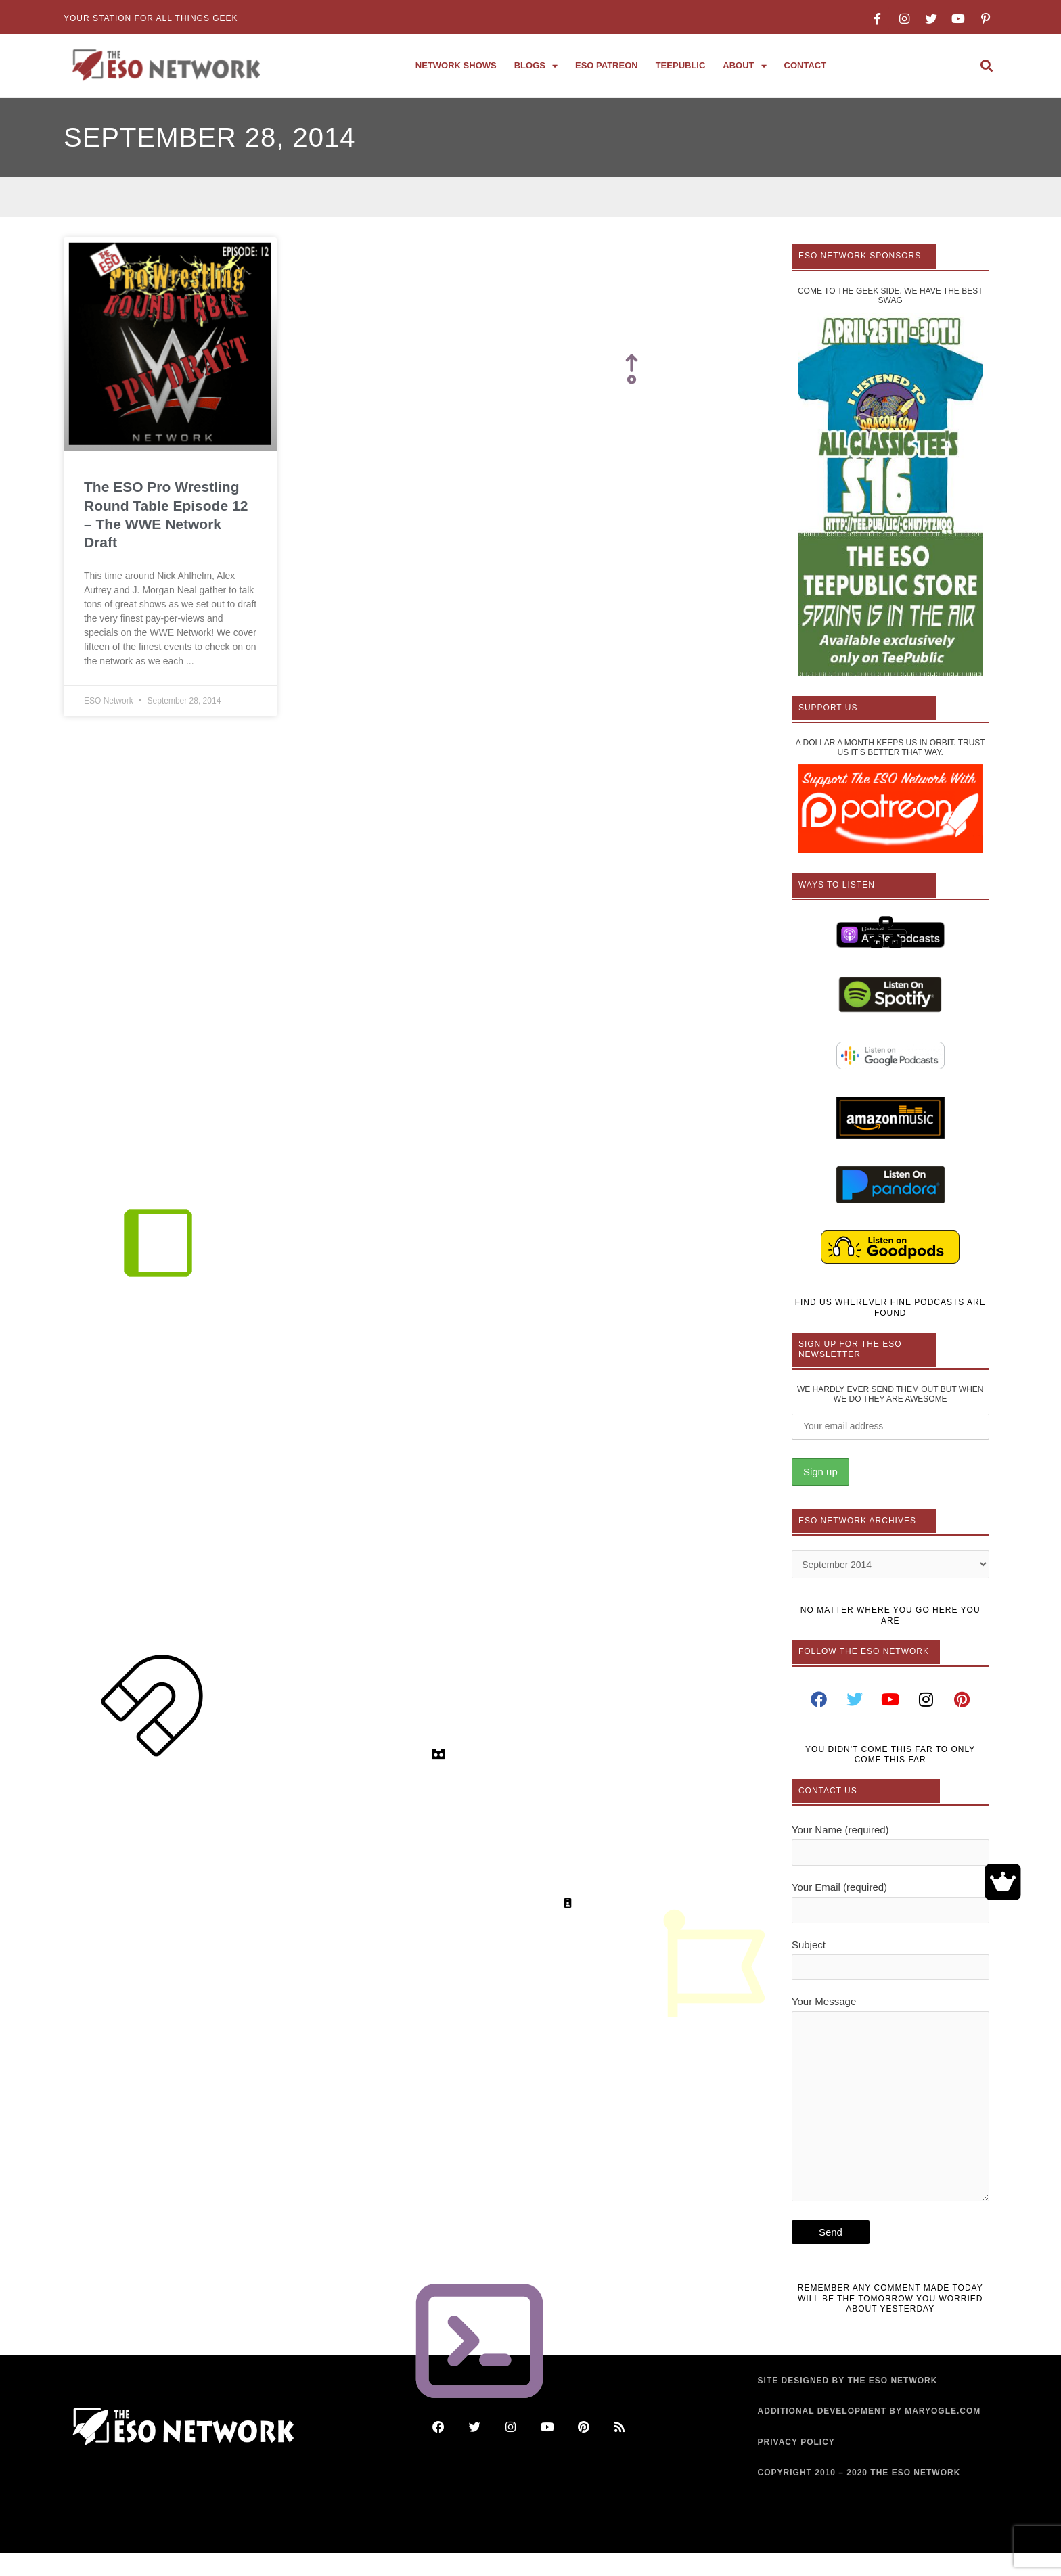 The height and width of the screenshot is (2576, 1061). What do you see at coordinates (438, 1754) in the screenshot?
I see `simplybuilt brand logo` at bounding box center [438, 1754].